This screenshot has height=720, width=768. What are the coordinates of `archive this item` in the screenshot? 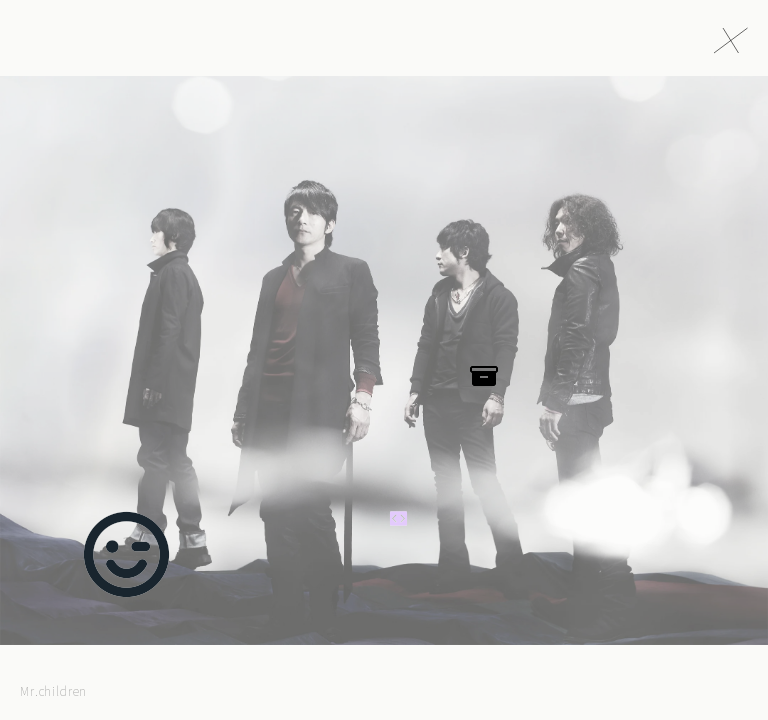 It's located at (484, 376).